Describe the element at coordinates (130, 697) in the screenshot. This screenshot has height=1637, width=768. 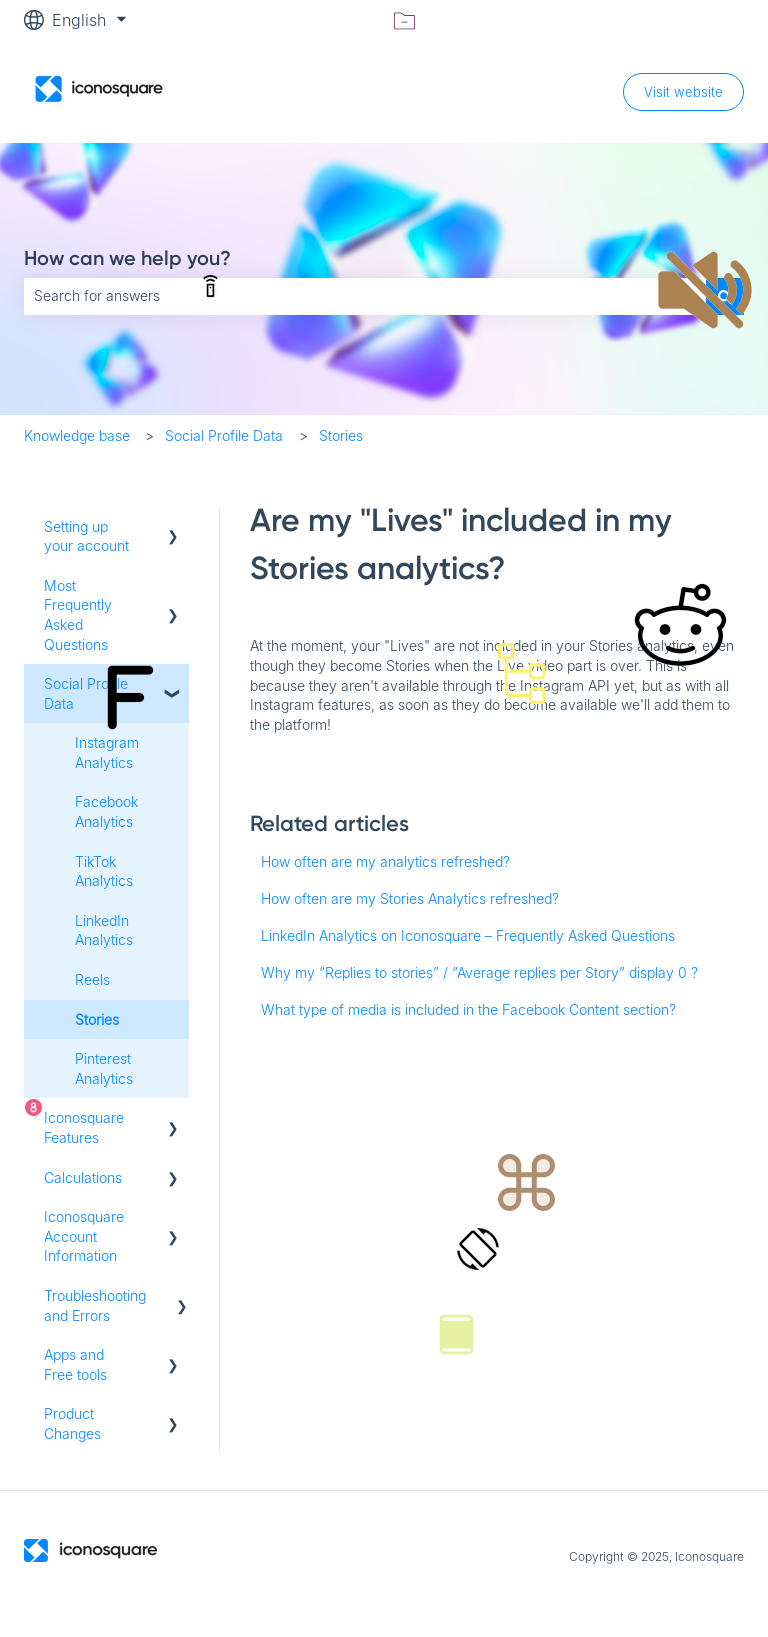
I see `indicates items starting with the letter F` at that location.